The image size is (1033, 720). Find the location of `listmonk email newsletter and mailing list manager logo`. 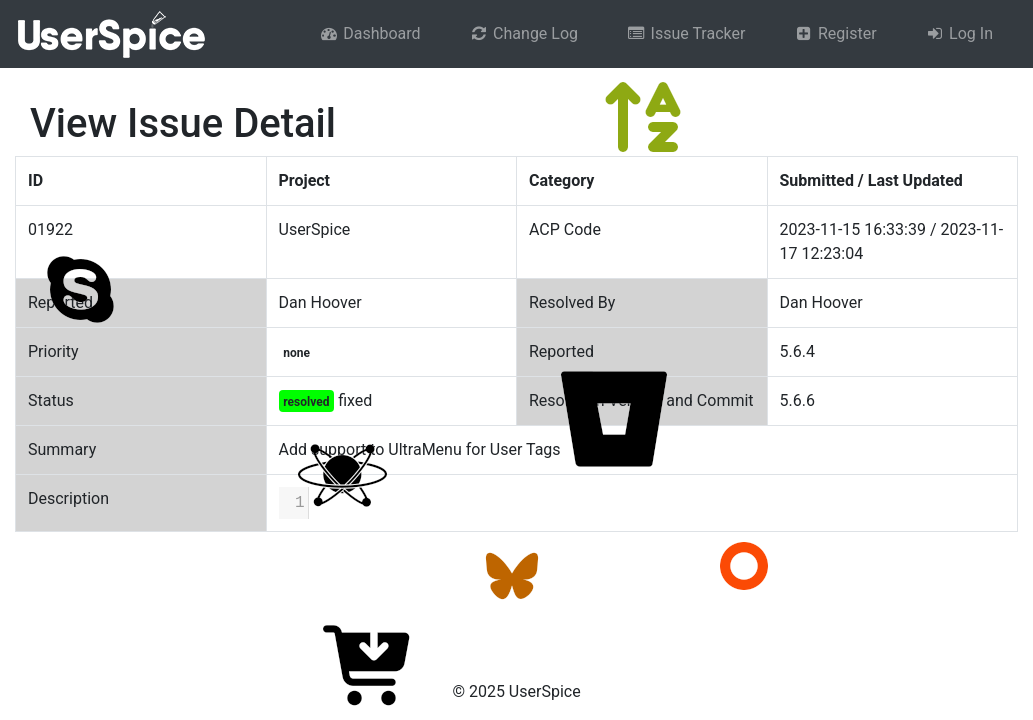

listmonk email newsletter and mailing list manager logo is located at coordinates (744, 566).